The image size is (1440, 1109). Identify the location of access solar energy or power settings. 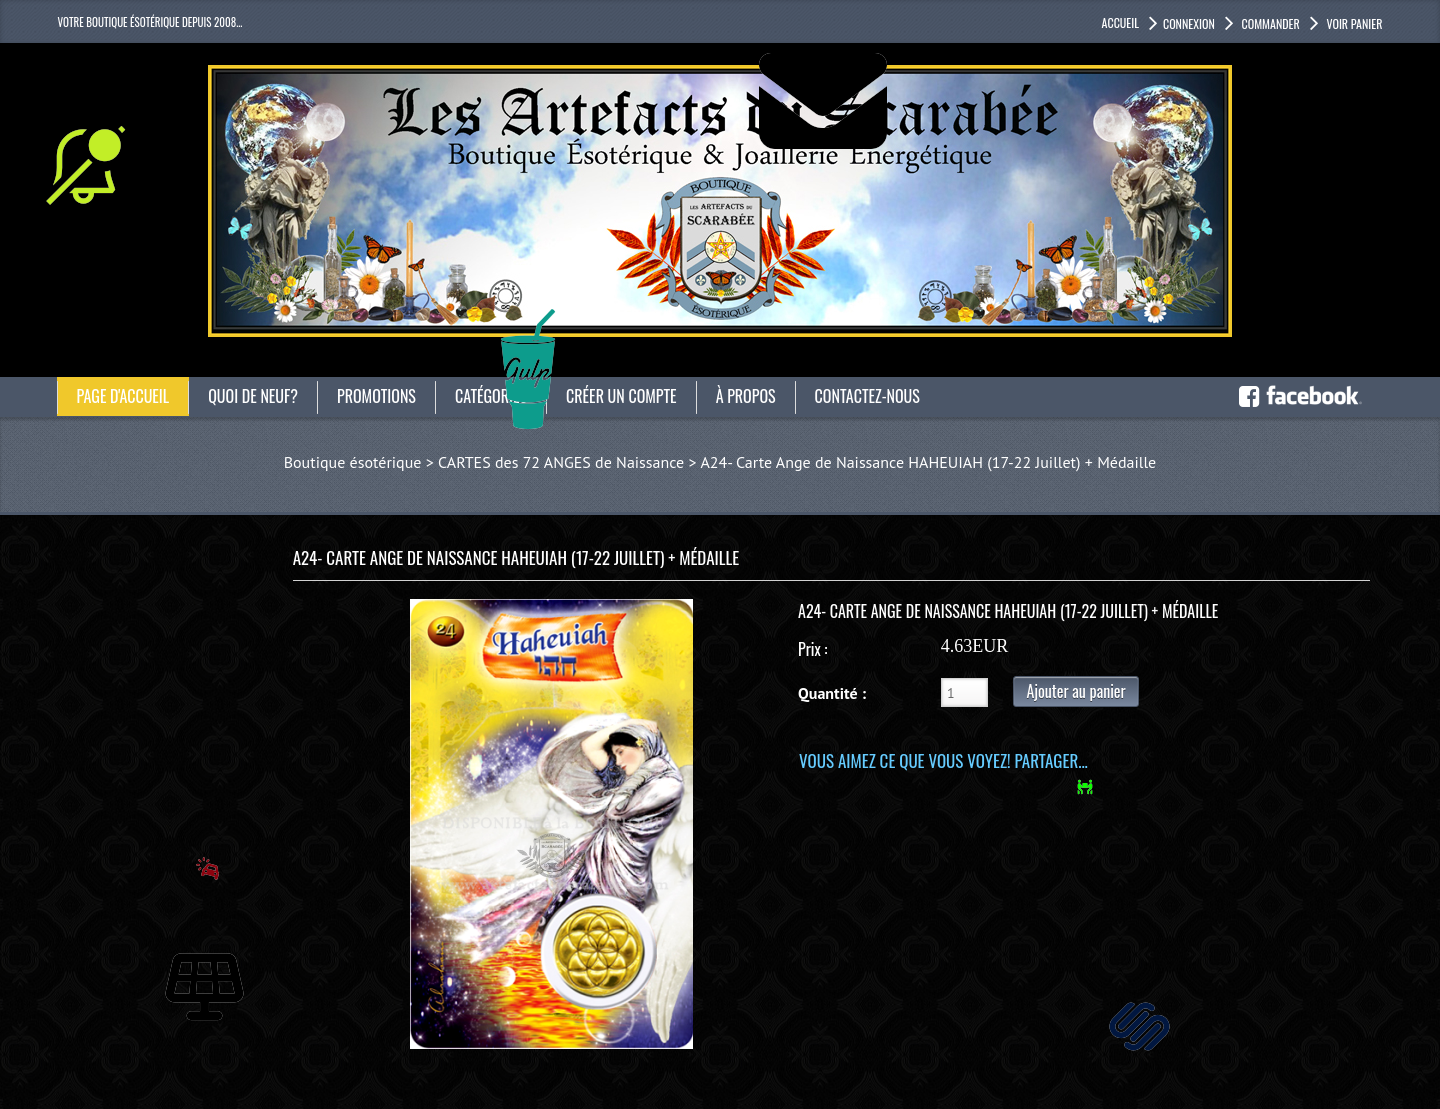
(204, 984).